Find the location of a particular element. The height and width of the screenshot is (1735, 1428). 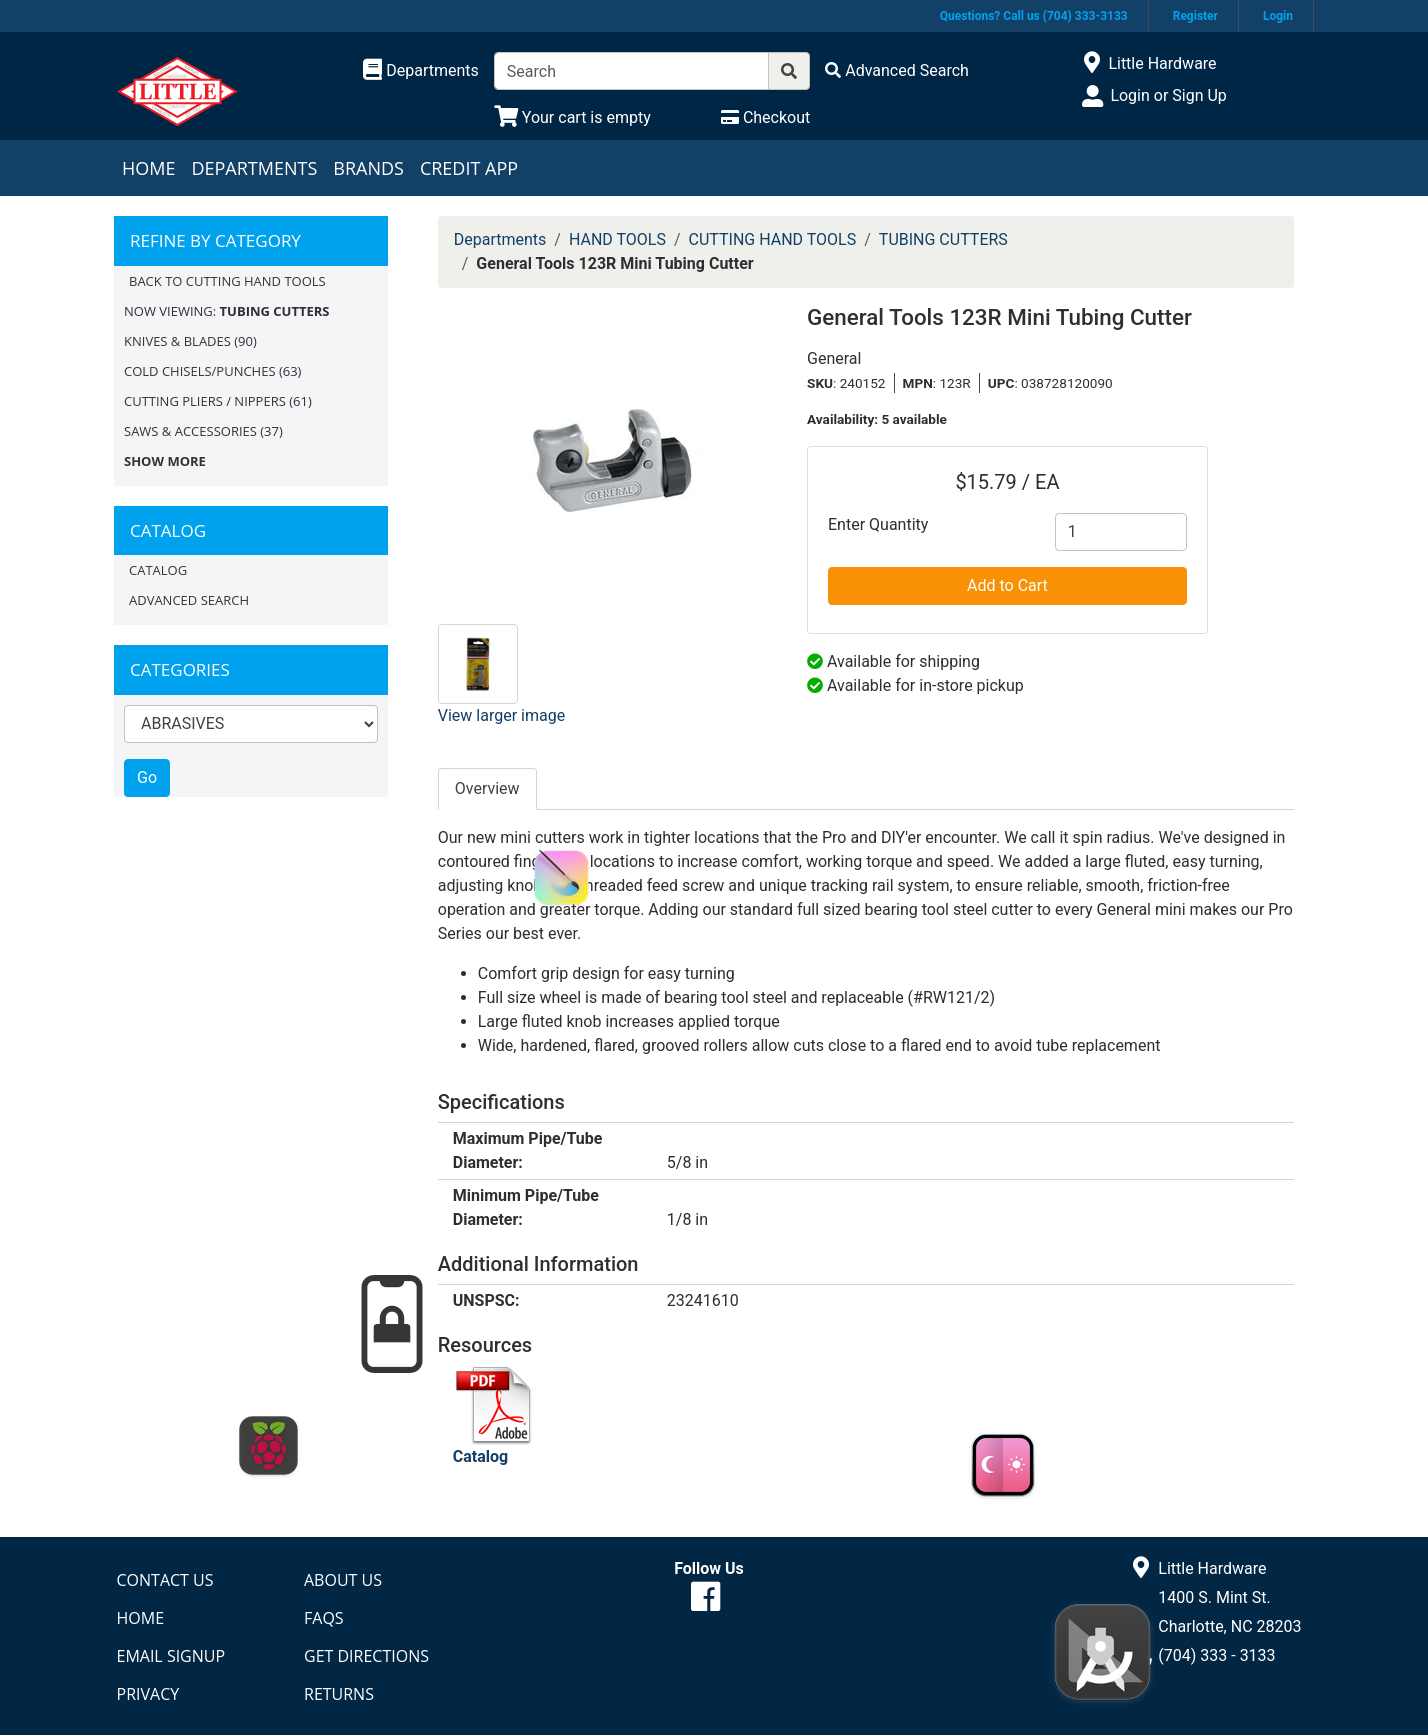

open dynamic wallpaper editor app is located at coordinates (1003, 1465).